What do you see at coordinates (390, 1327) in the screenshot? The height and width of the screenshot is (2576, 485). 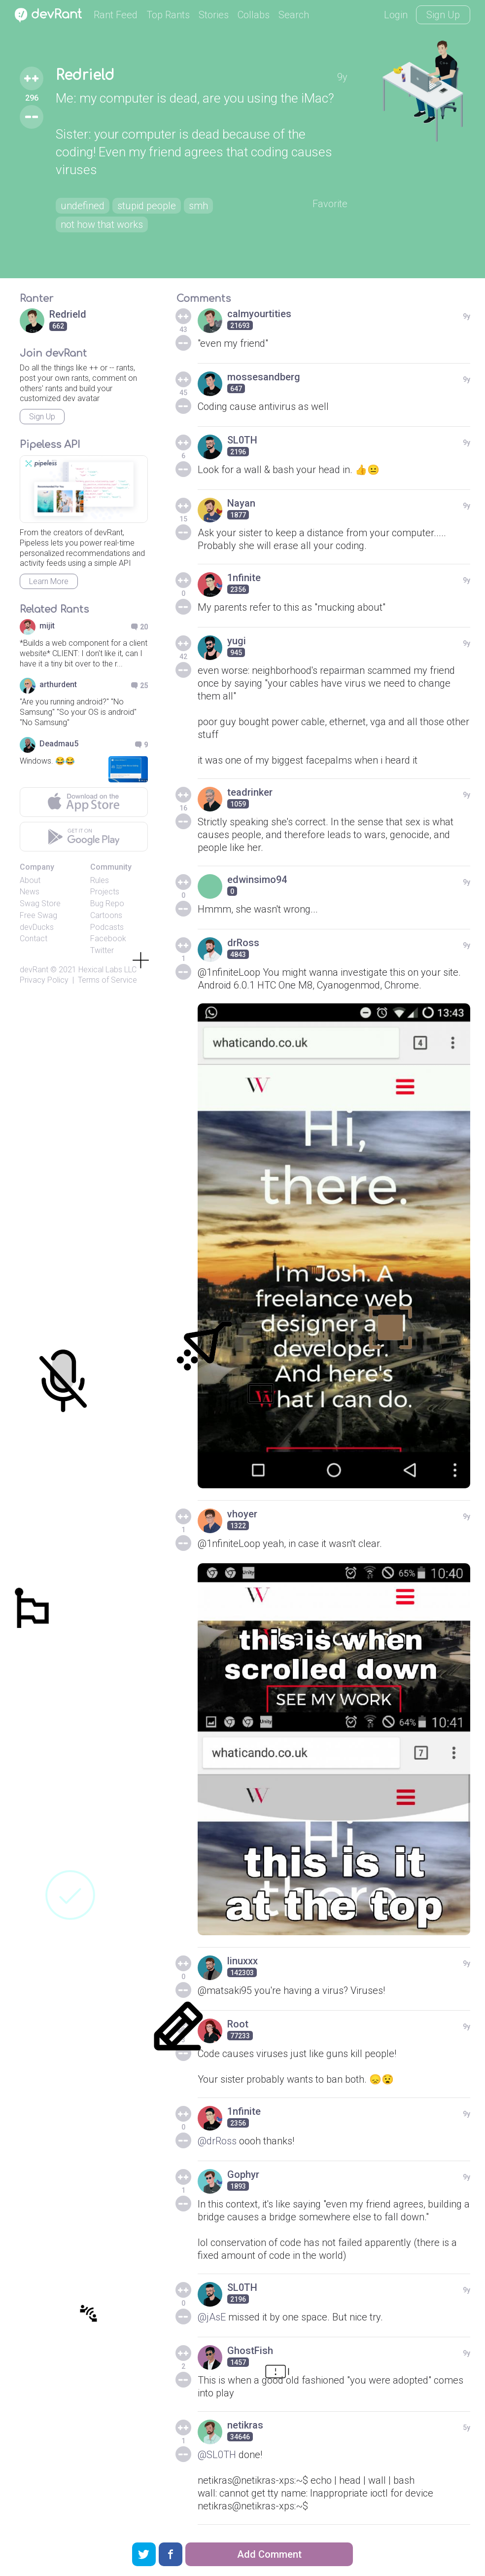 I see `scan a QR code or barcode` at bounding box center [390, 1327].